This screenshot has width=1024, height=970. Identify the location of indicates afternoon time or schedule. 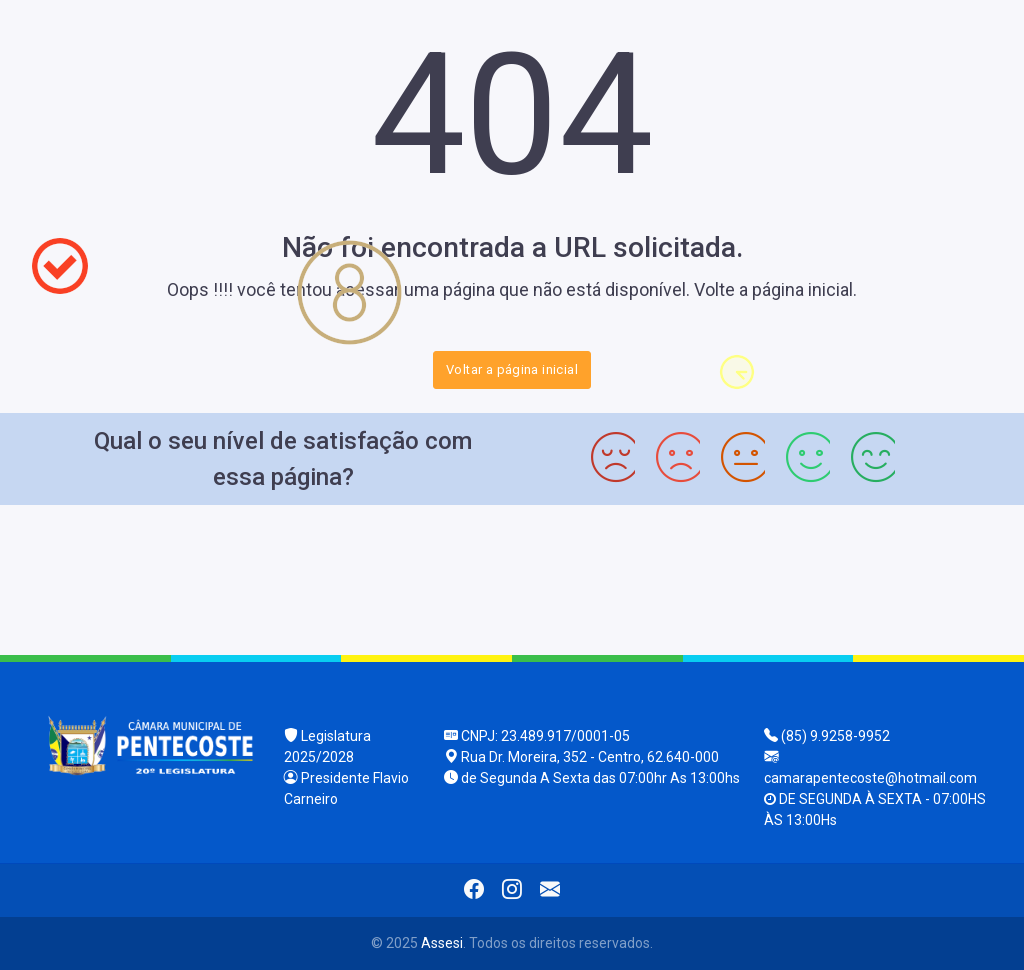
(737, 372).